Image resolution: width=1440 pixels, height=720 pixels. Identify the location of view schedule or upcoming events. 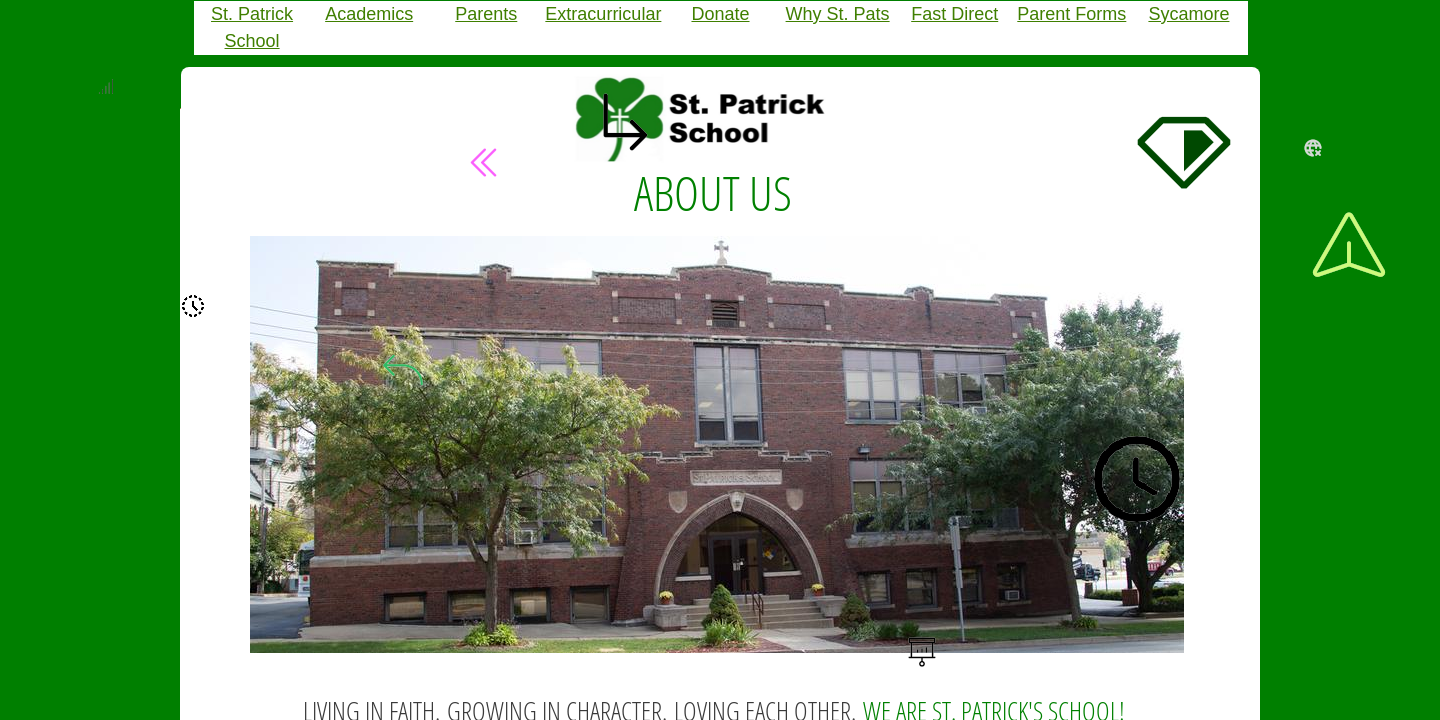
(1137, 479).